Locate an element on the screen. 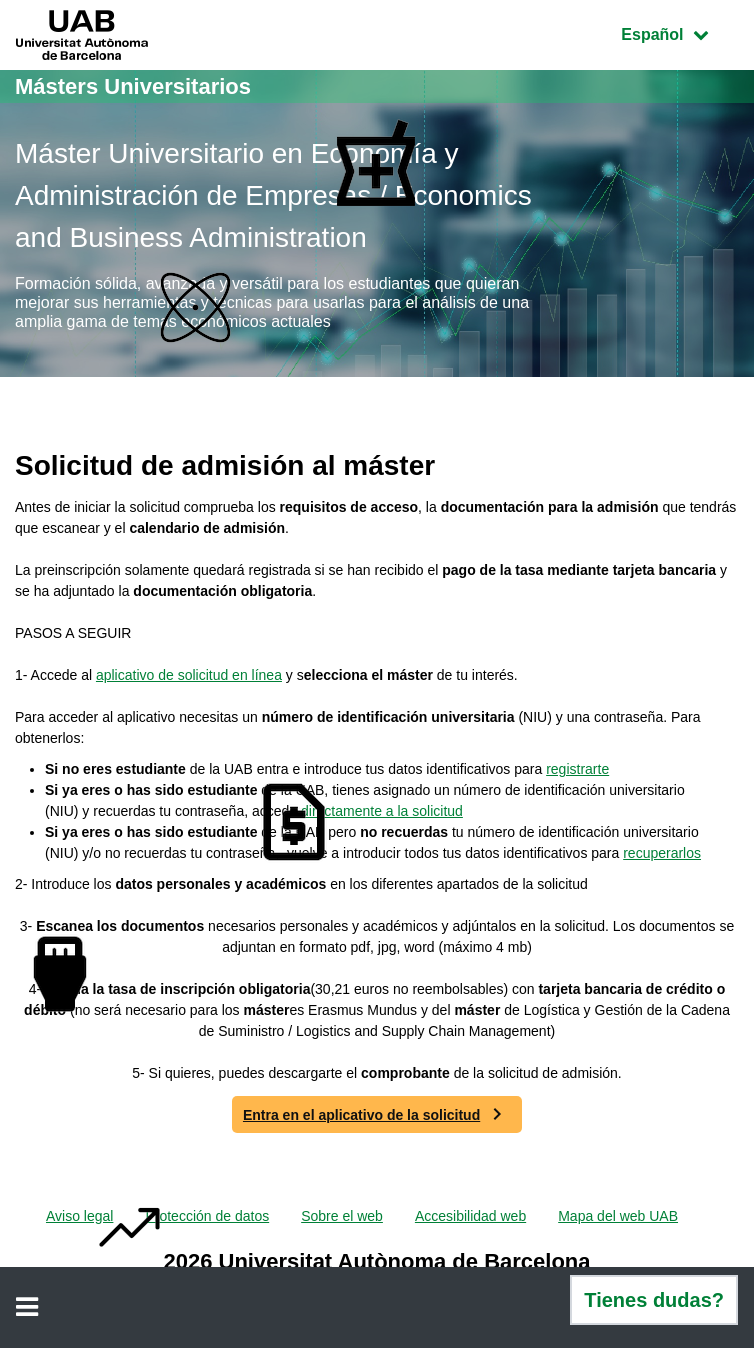 This screenshot has height=1348, width=754. find nearby pharmacies is located at coordinates (376, 167).